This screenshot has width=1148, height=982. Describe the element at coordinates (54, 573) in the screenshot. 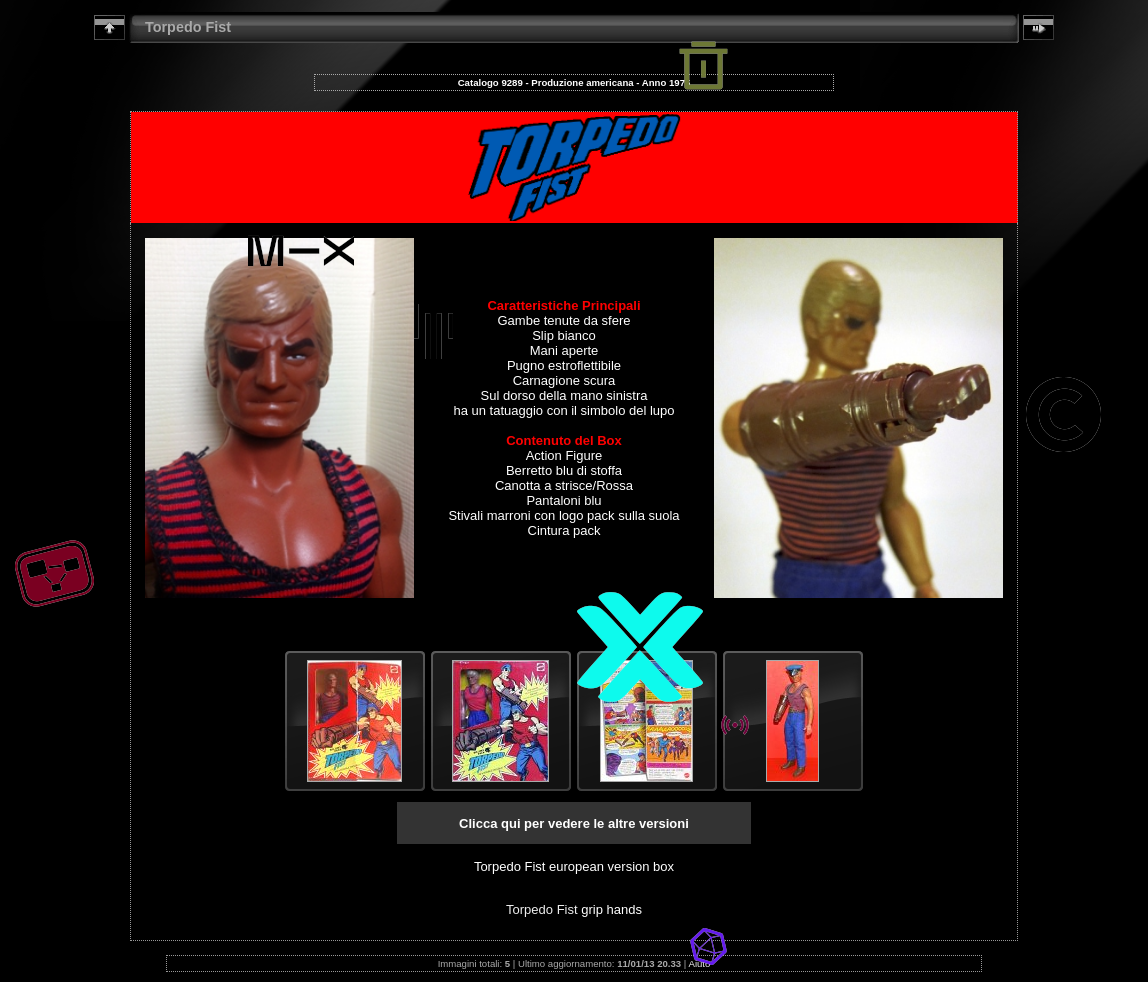

I see `freedesktop.org project logo` at that location.